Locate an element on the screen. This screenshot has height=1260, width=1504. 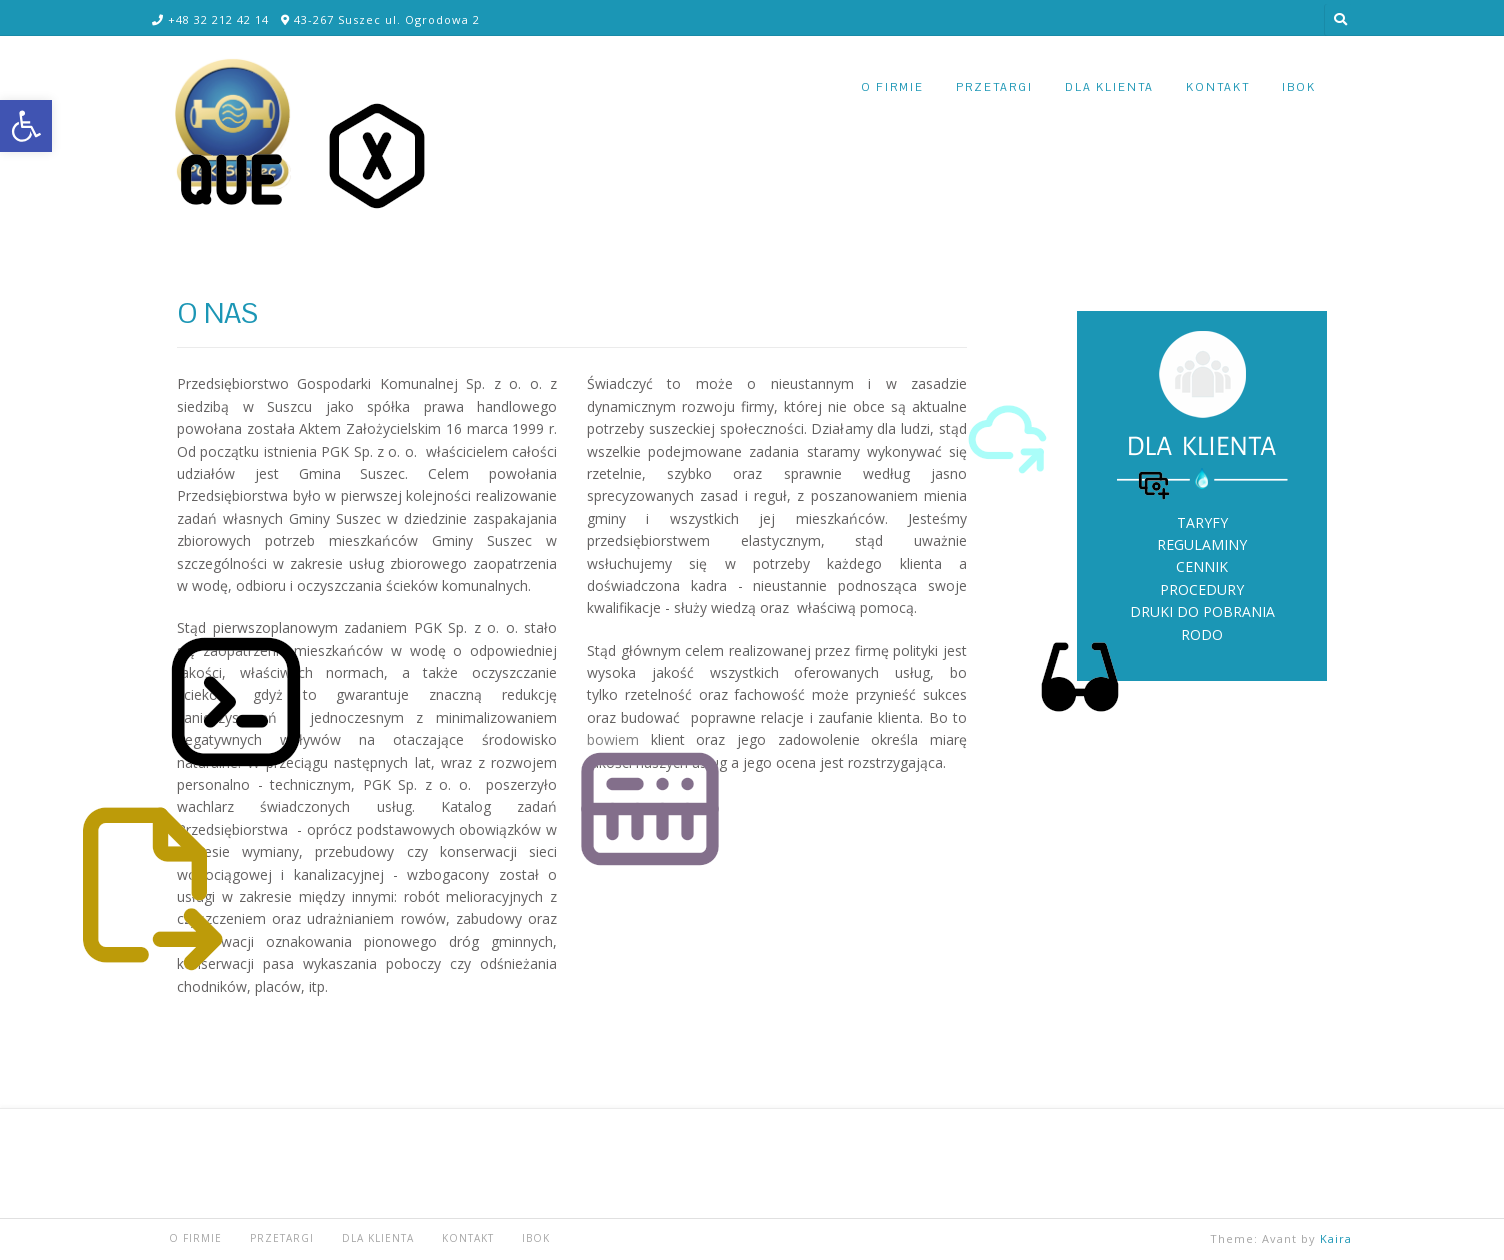
open music keyboard or piano tool is located at coordinates (650, 809).